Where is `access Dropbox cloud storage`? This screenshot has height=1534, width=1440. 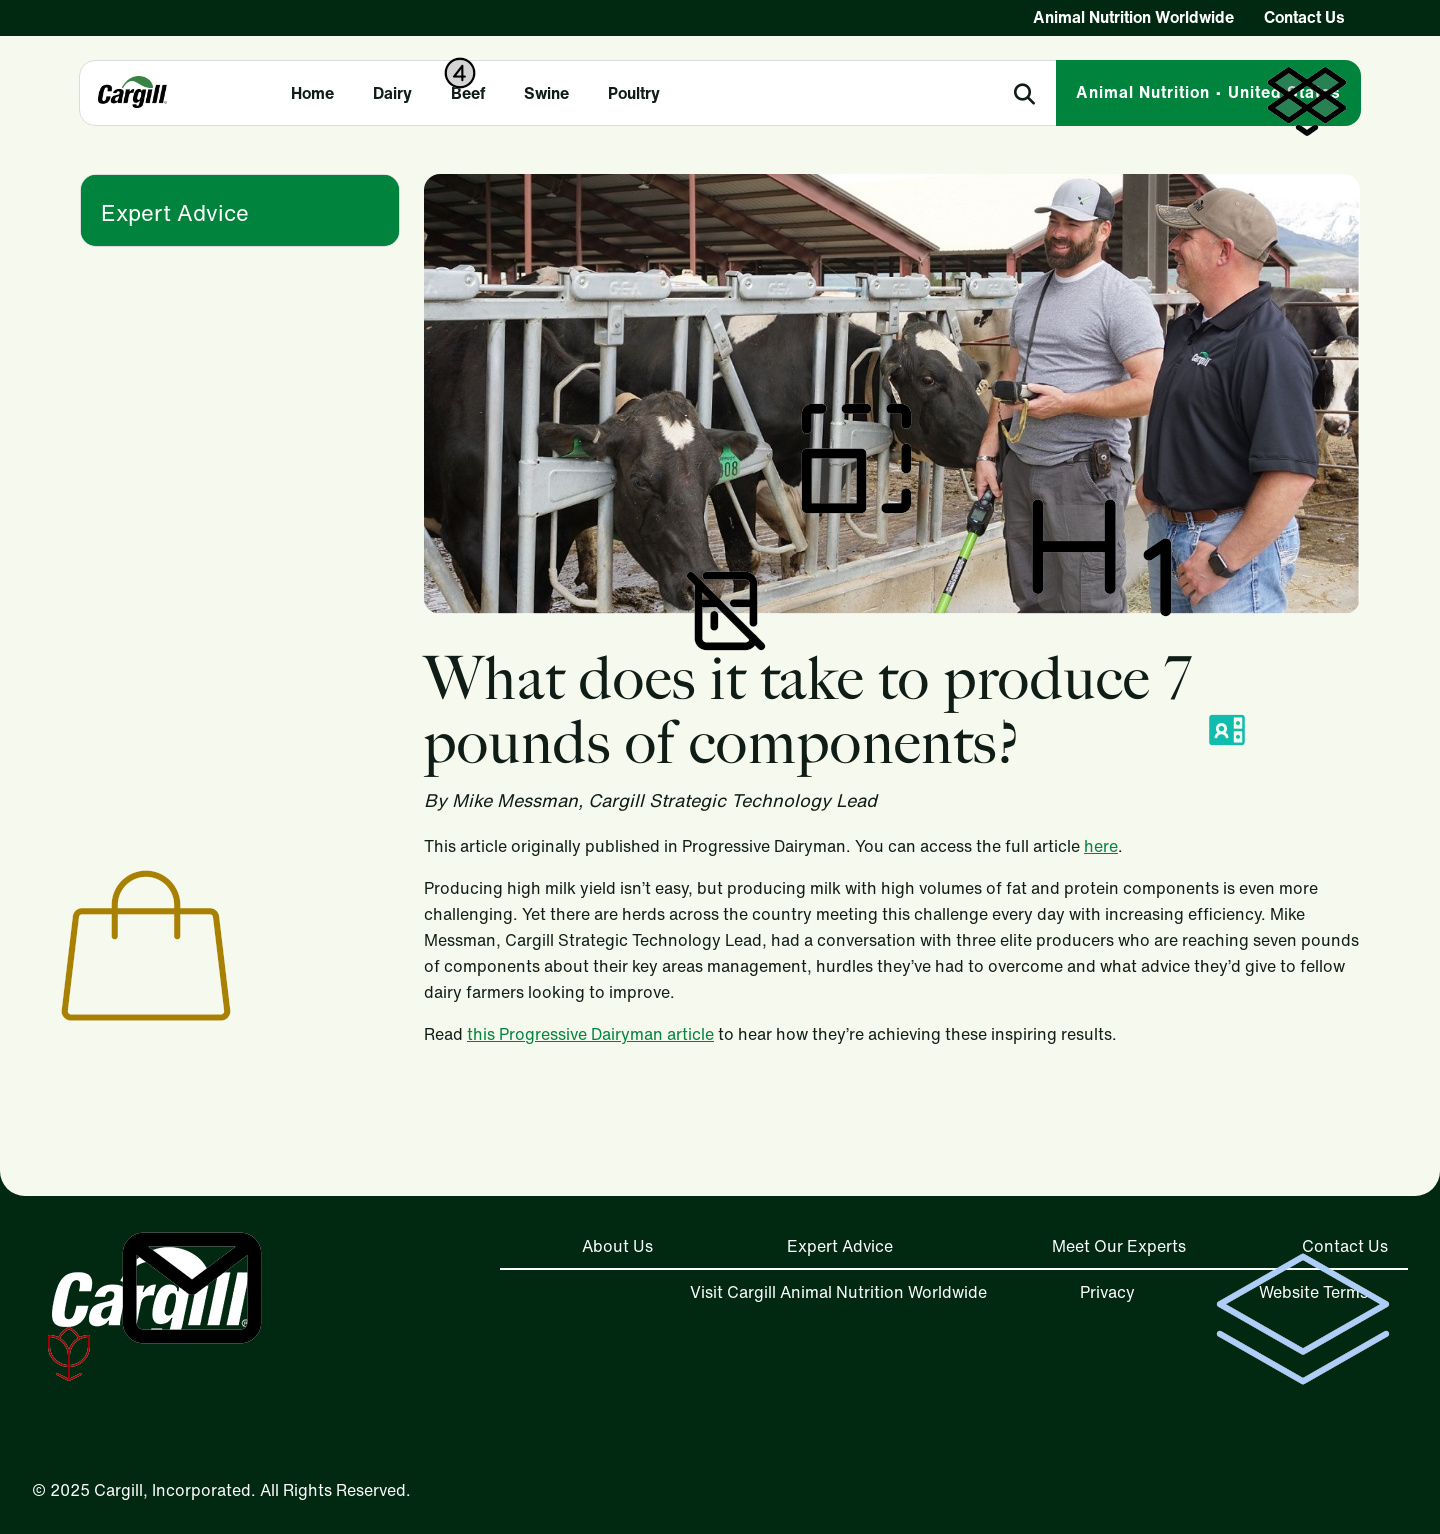 access Dropbox cloud storage is located at coordinates (1307, 98).